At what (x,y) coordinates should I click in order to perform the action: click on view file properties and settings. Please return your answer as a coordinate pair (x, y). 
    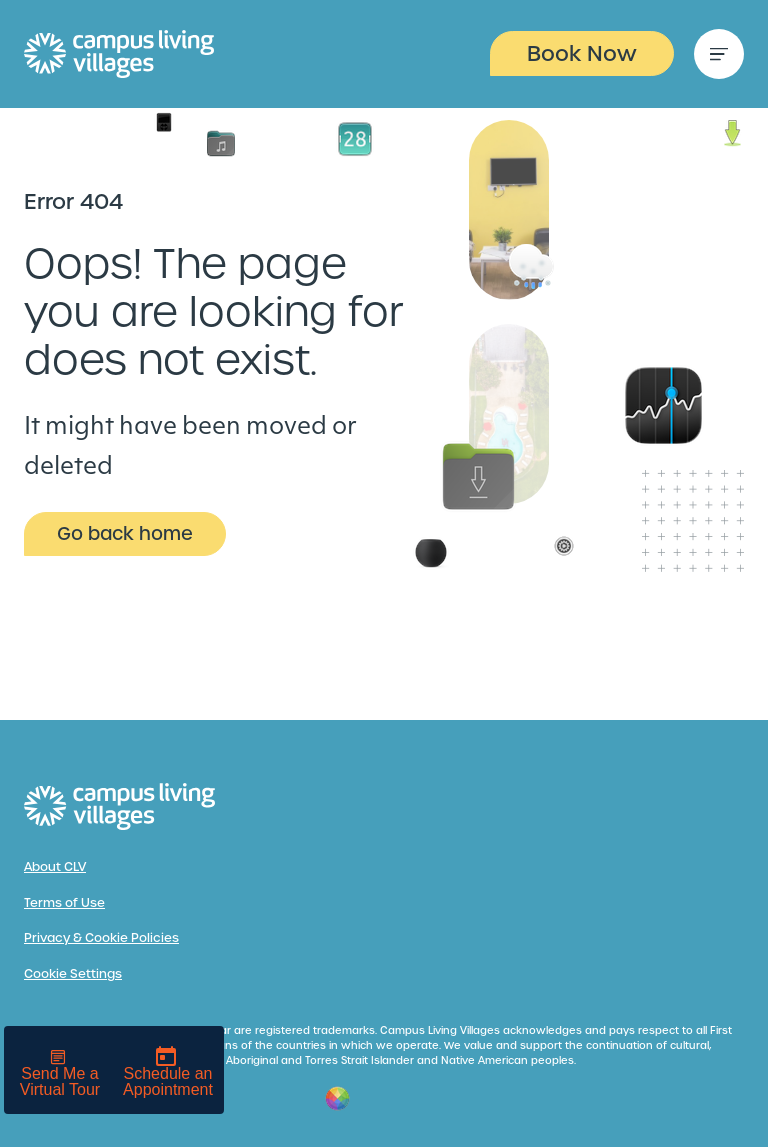
    Looking at the image, I should click on (564, 546).